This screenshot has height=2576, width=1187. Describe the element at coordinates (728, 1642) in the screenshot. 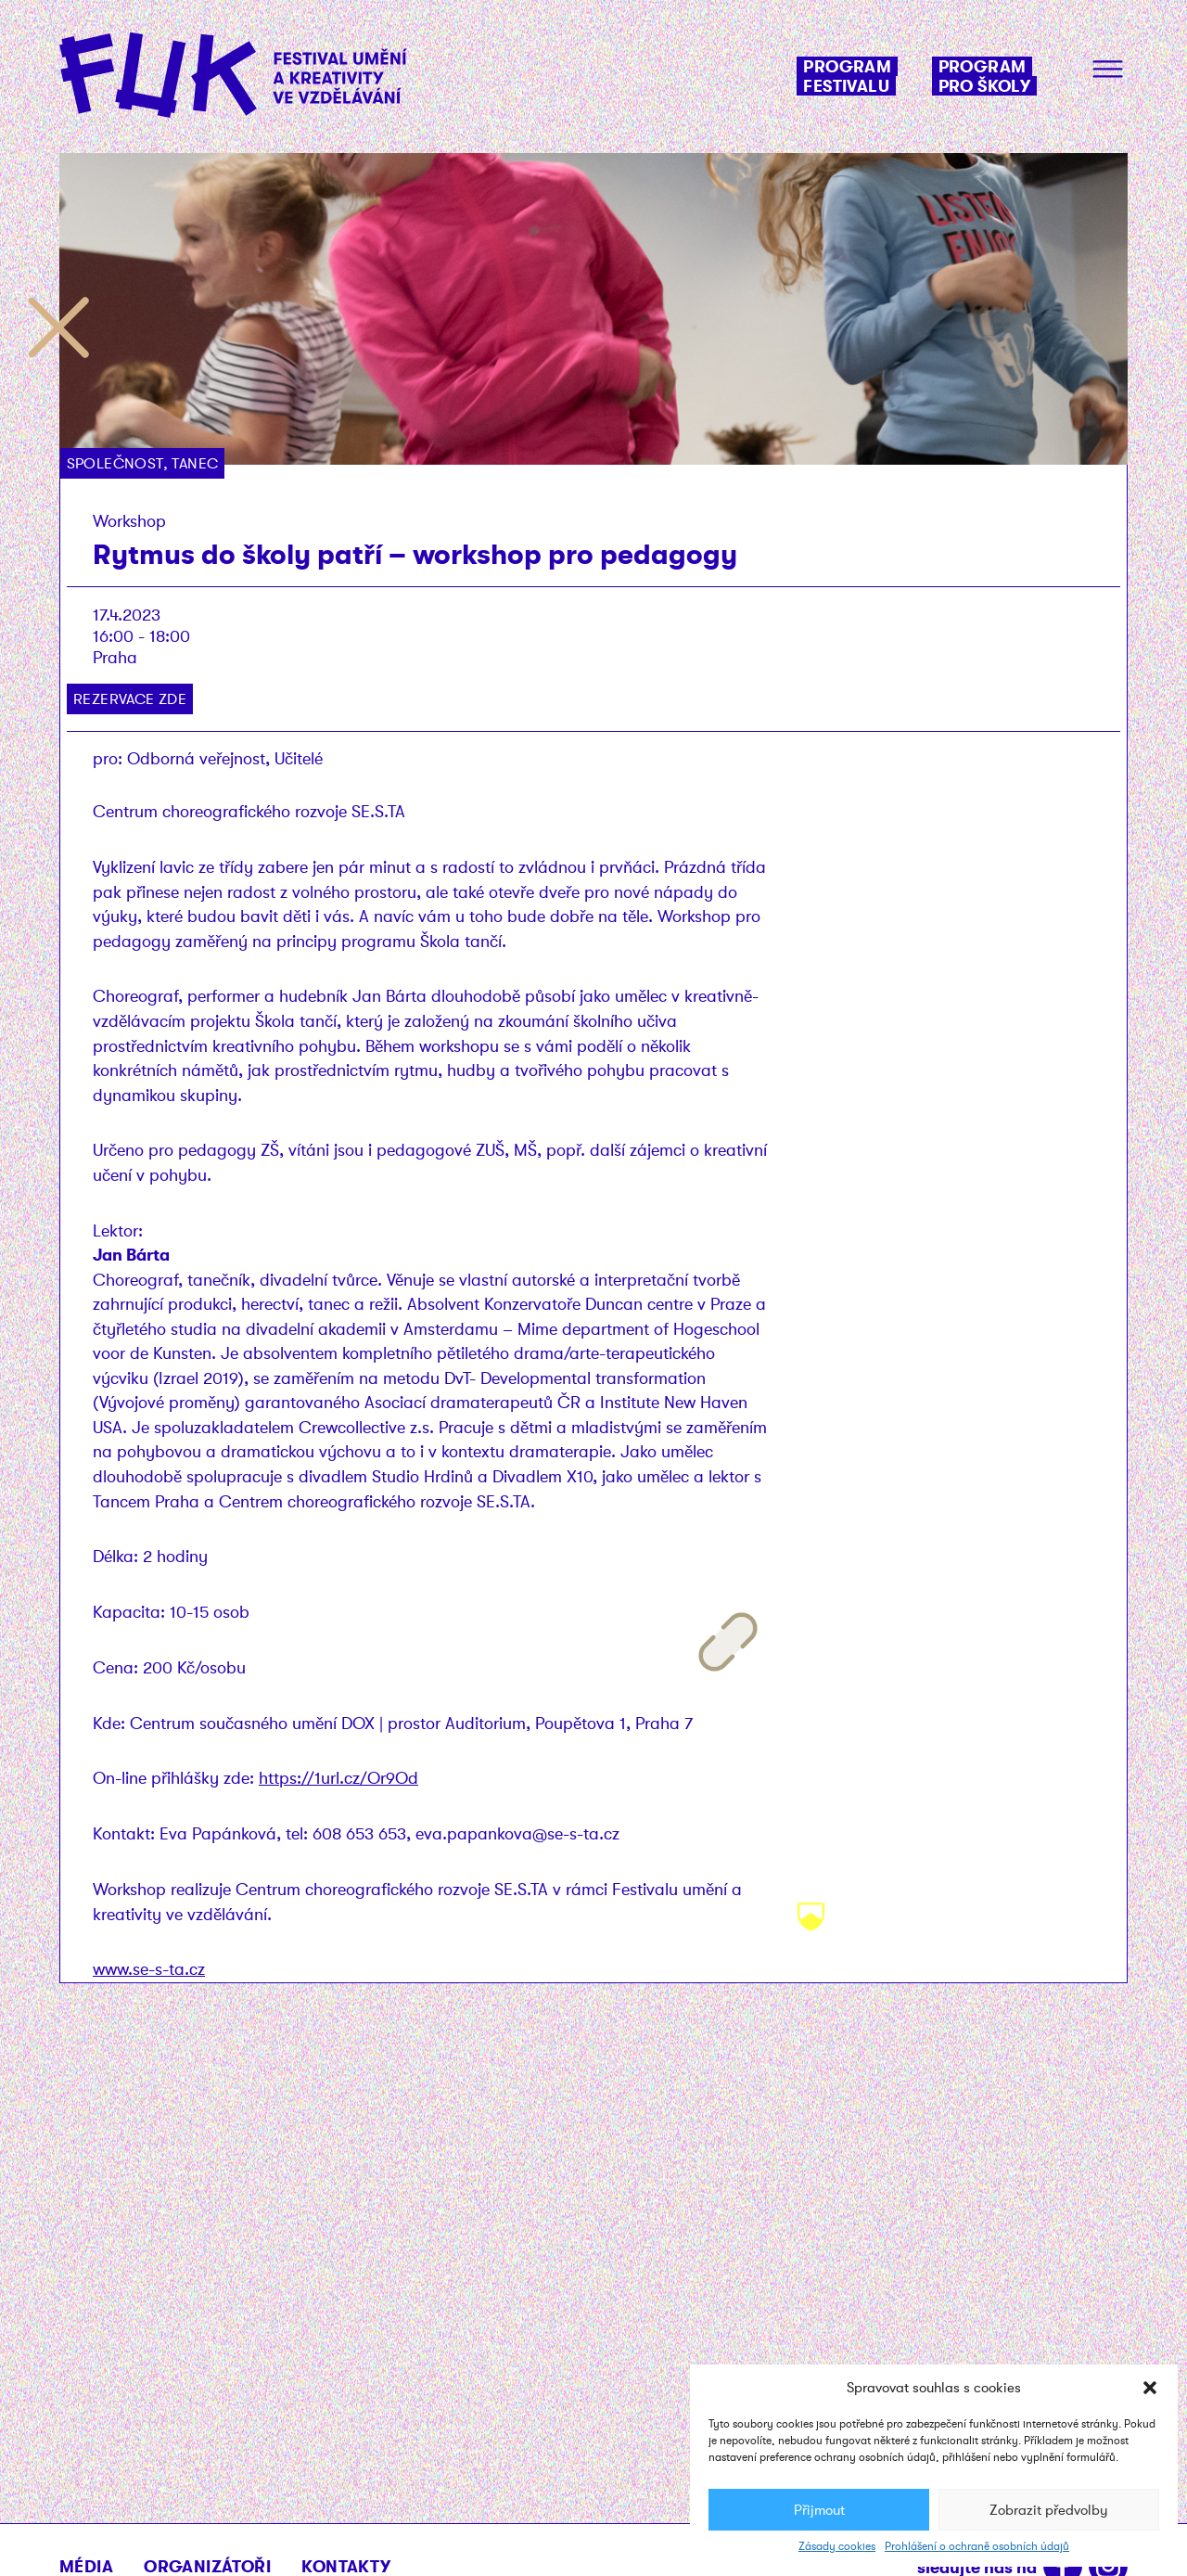

I see `disconnect or unlink connected items` at that location.